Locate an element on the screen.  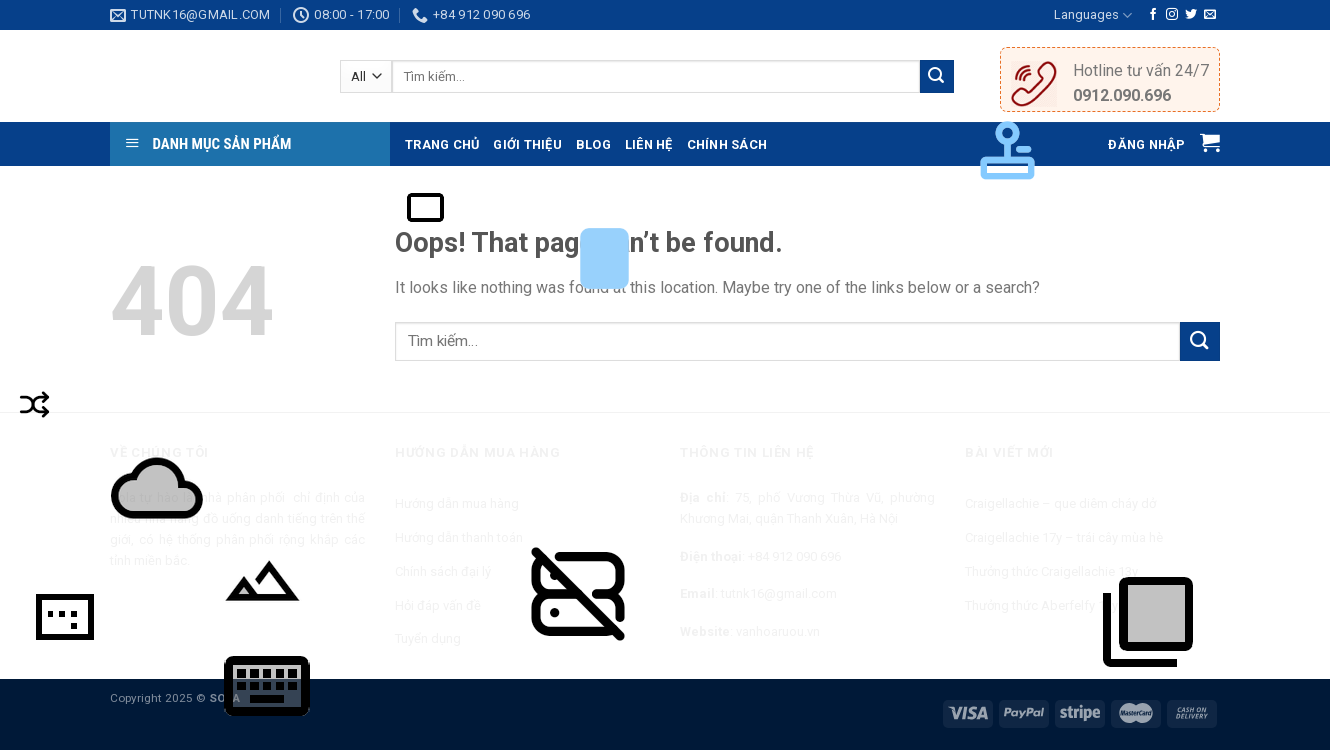
view stacked or layered content is located at coordinates (1148, 622).